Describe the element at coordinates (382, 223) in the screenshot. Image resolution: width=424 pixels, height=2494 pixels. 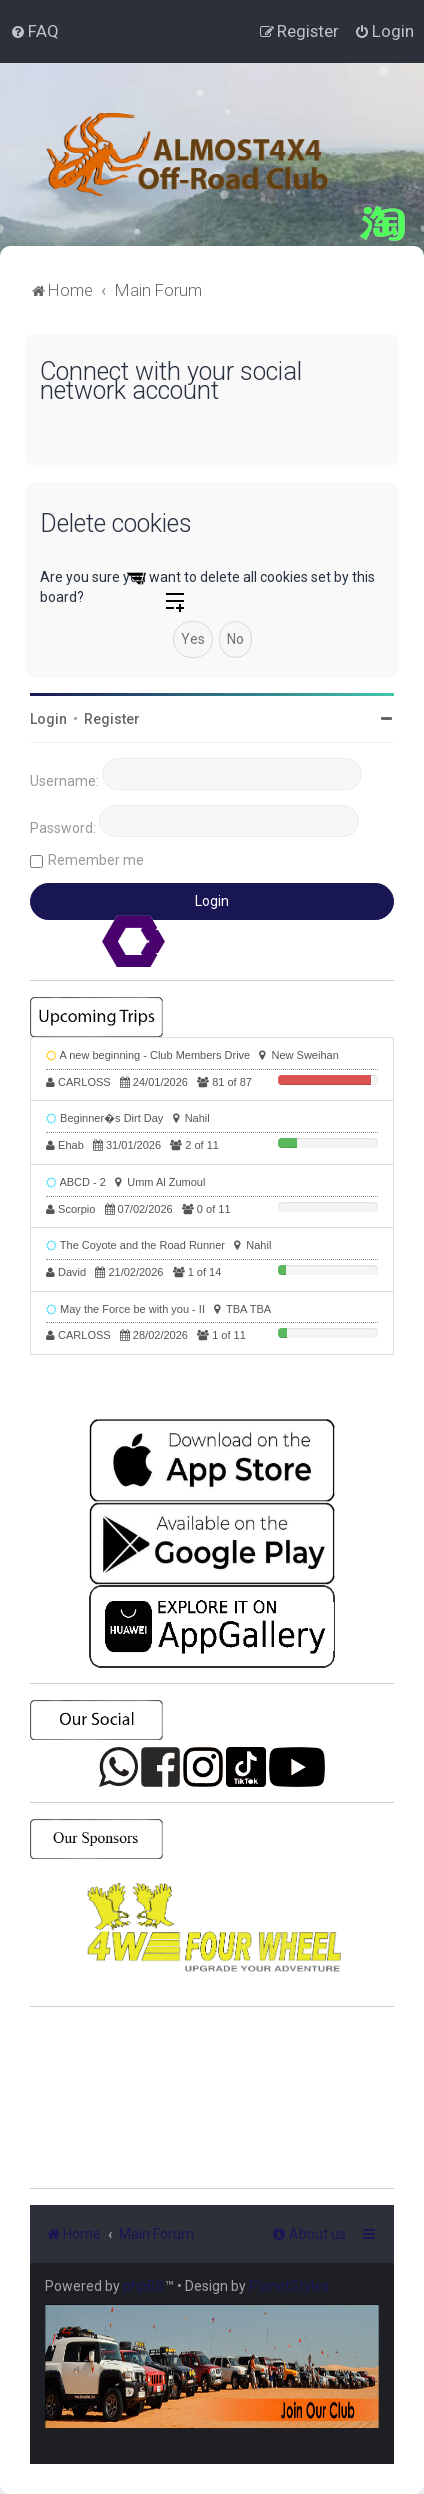
I see `open the Taobao app` at that location.